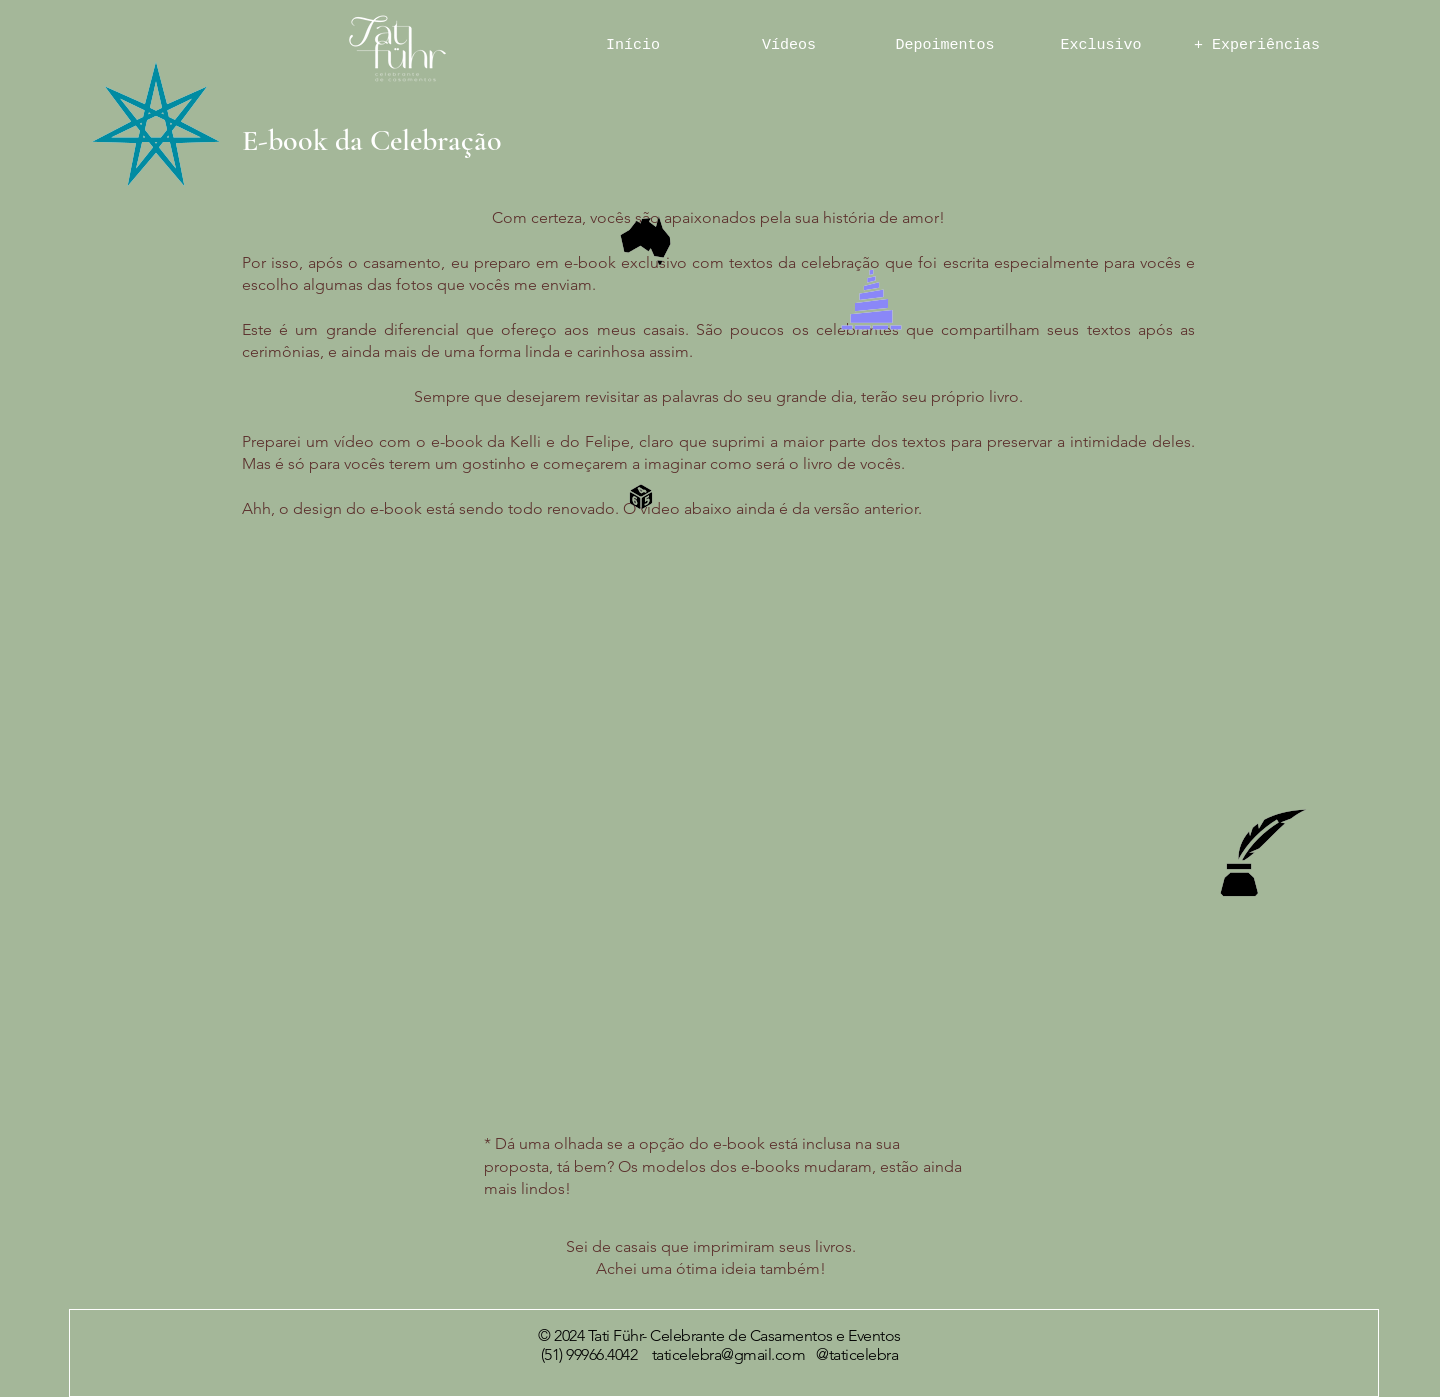  Describe the element at coordinates (641, 497) in the screenshot. I see `roll dice or randomize selection` at that location.